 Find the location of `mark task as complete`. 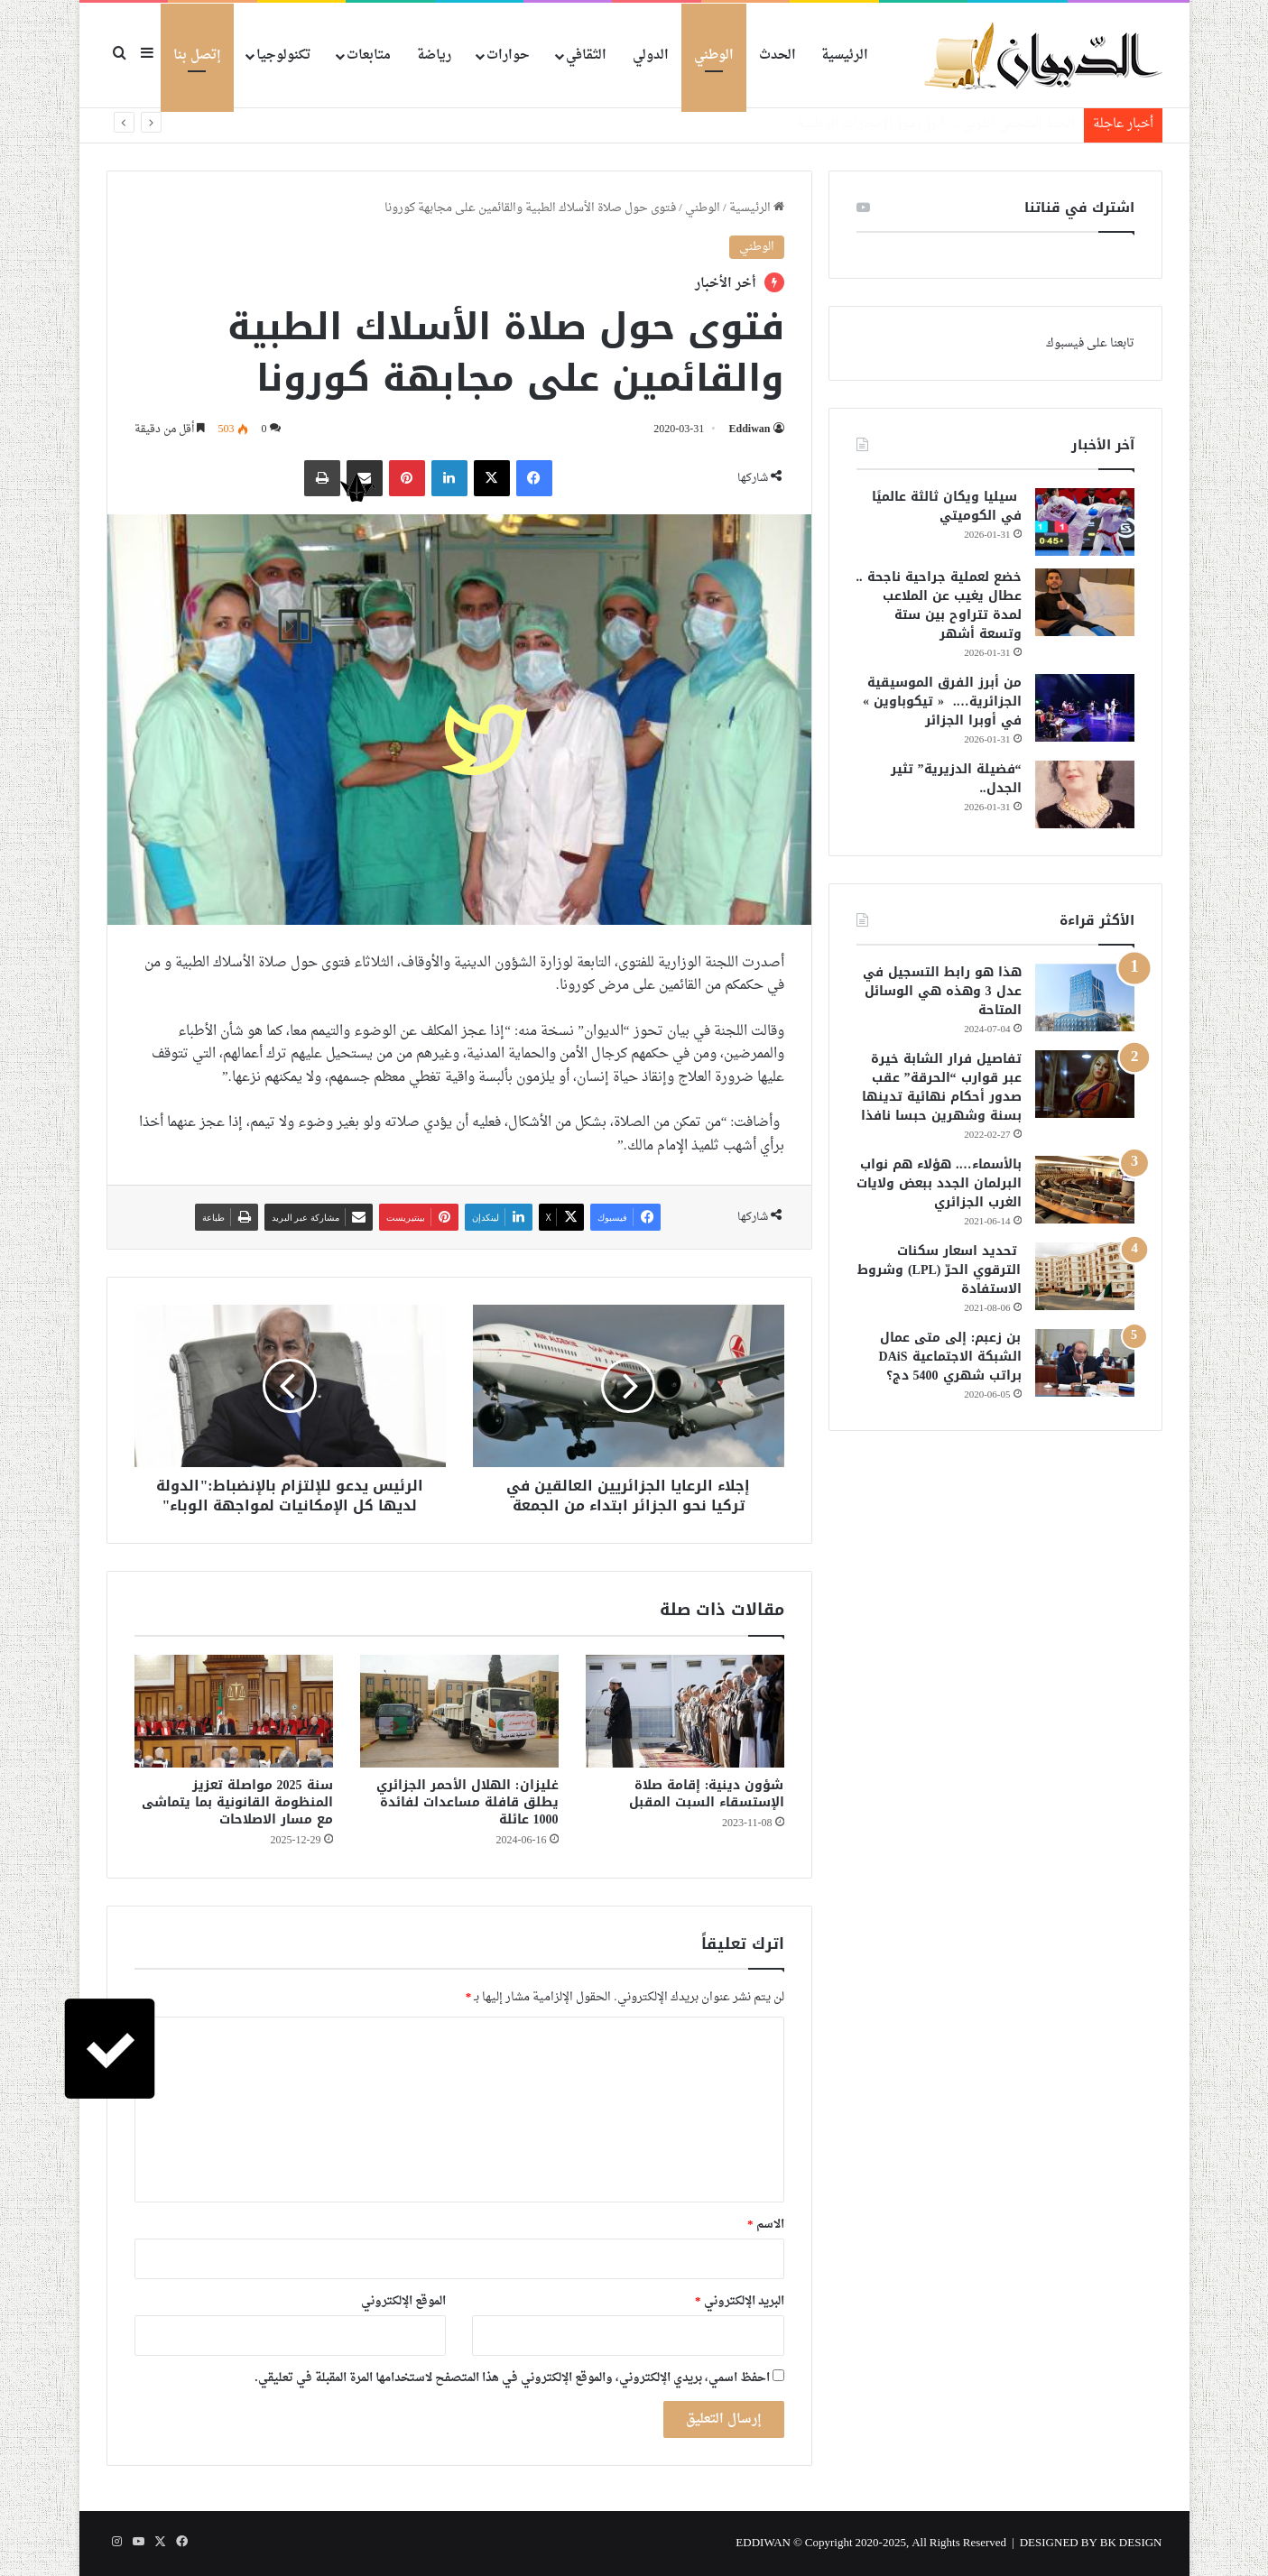

mark task as complete is located at coordinates (109, 2048).